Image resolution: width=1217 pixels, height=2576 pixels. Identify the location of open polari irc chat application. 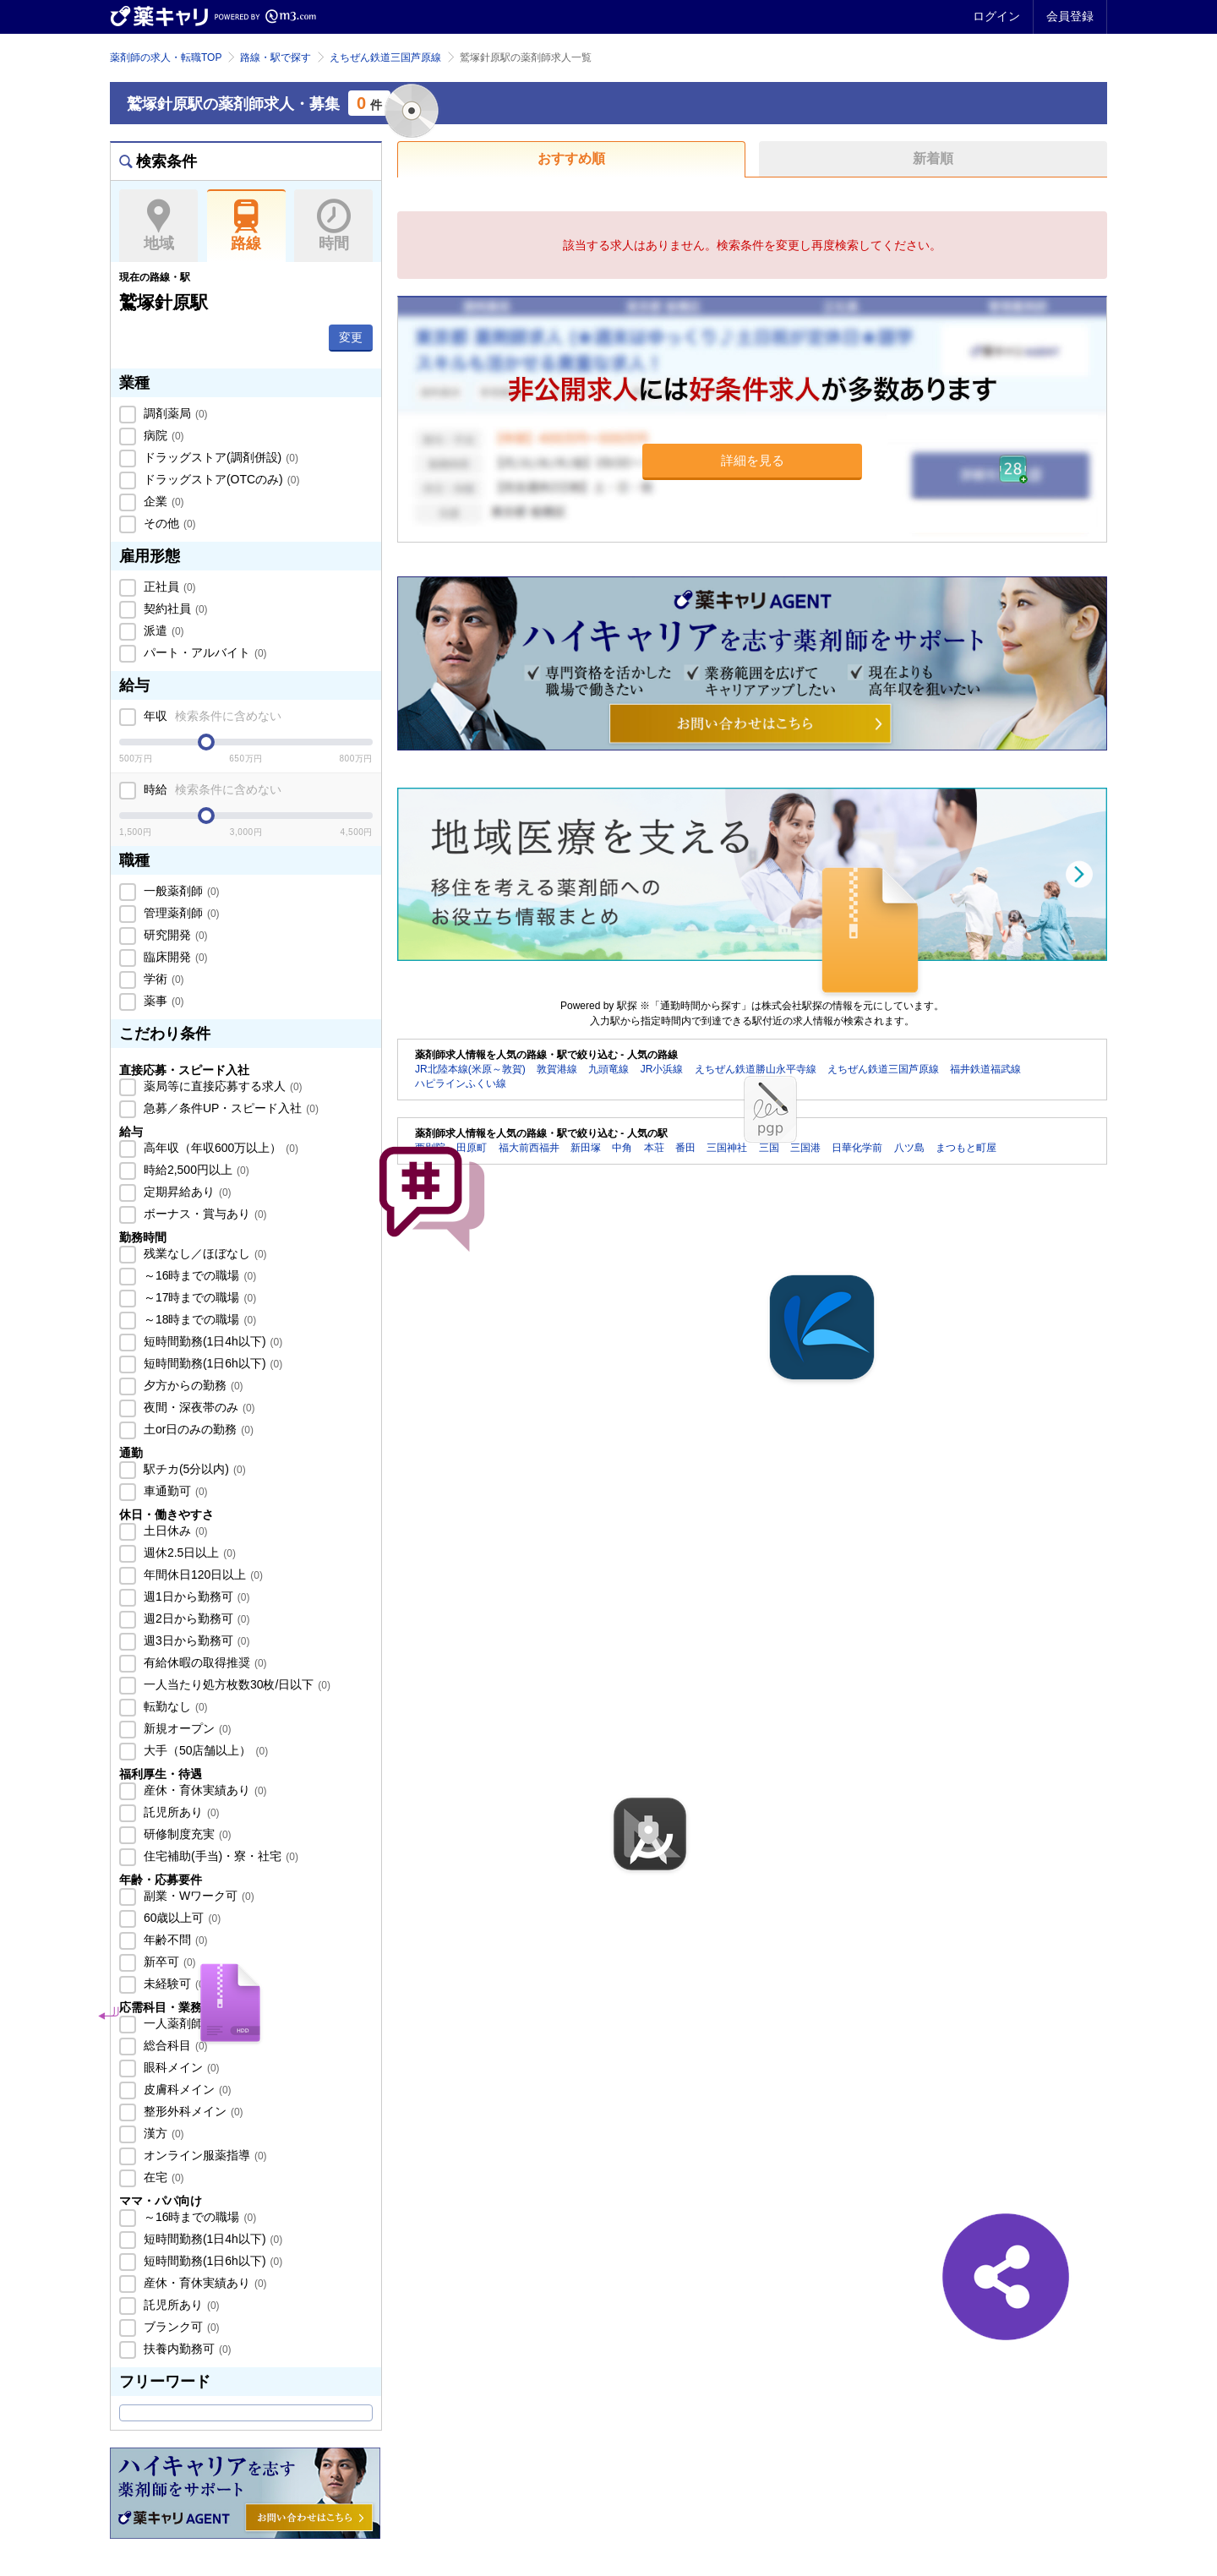
(432, 1199).